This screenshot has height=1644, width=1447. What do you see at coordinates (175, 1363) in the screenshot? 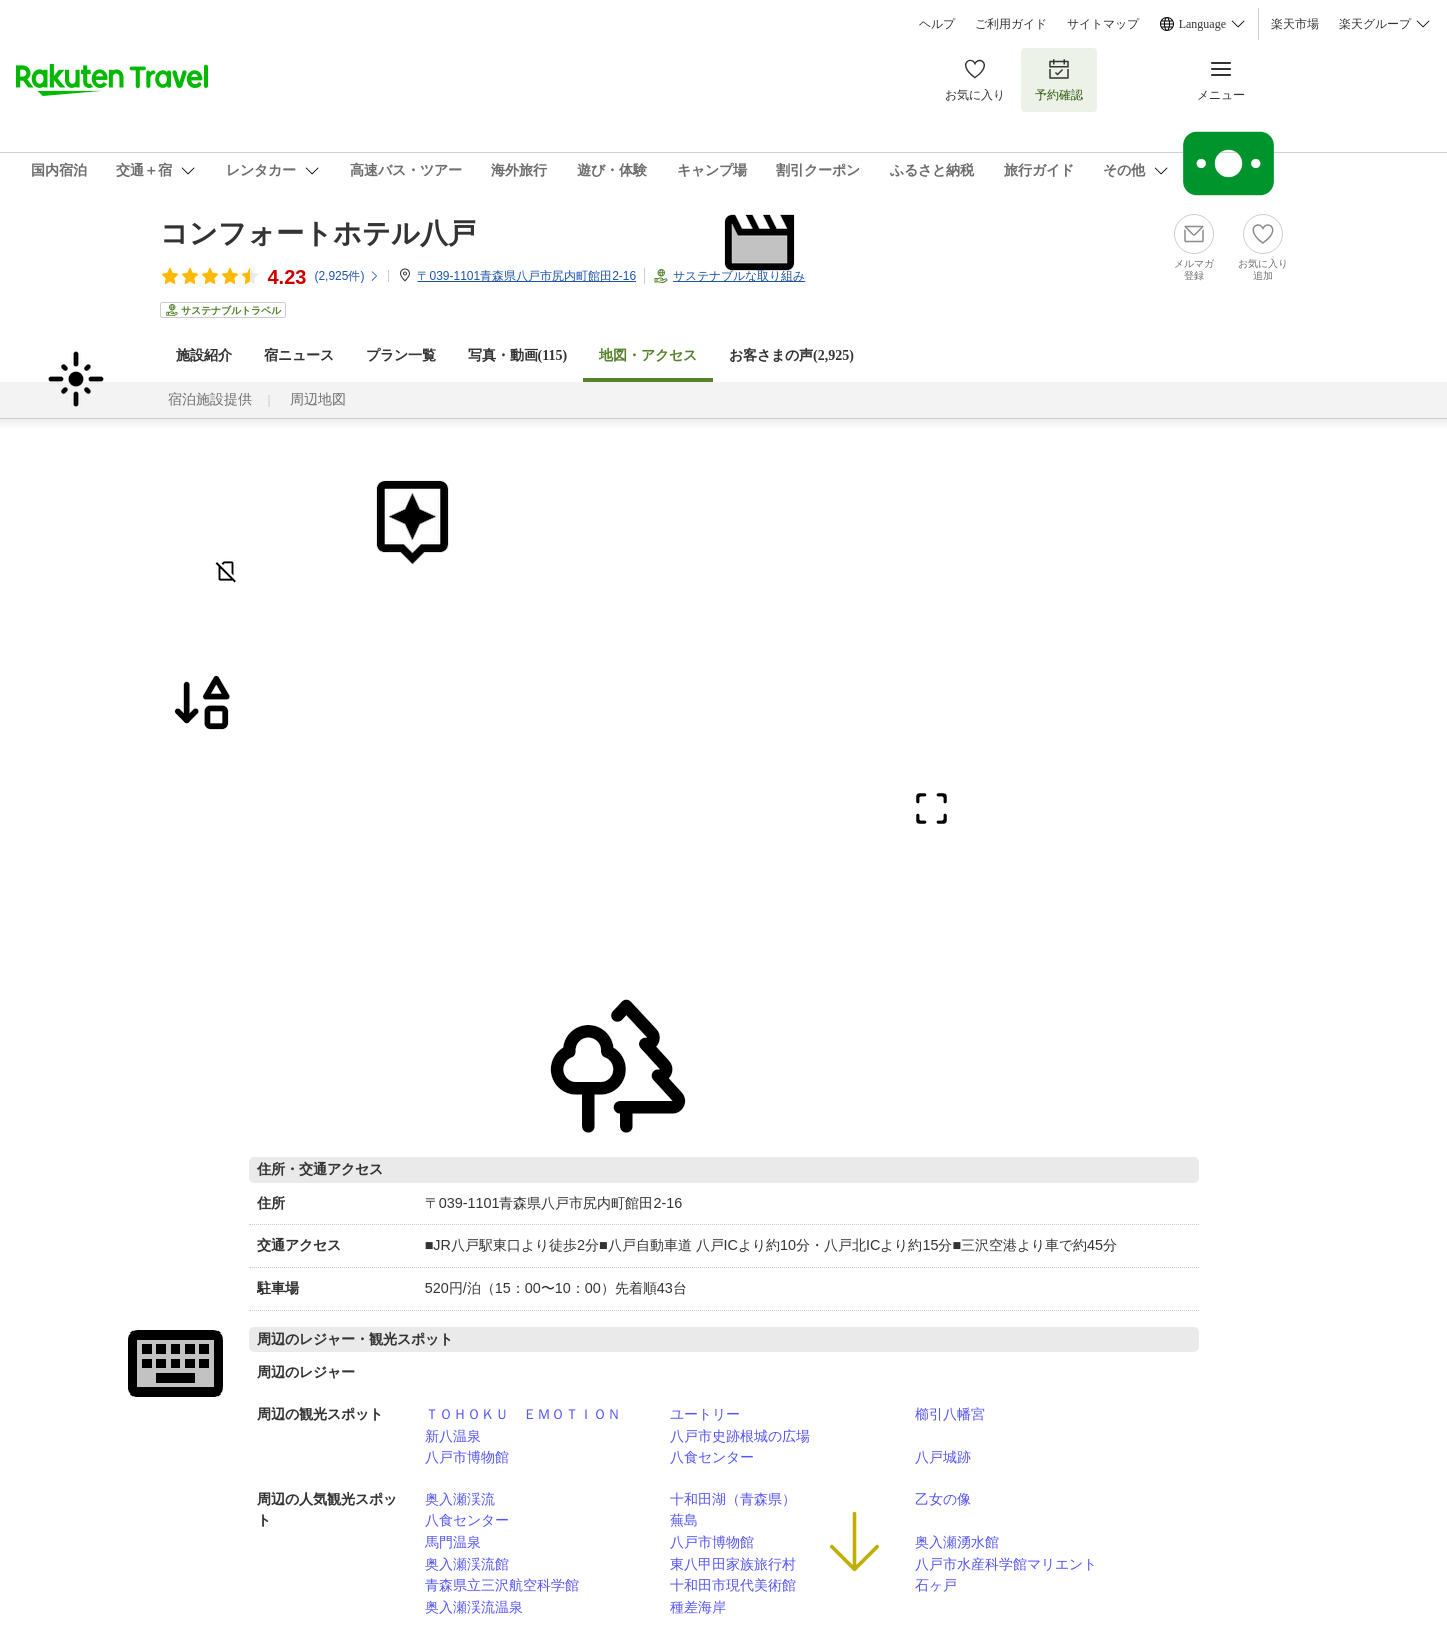
I see `open on-screen keyboard` at bounding box center [175, 1363].